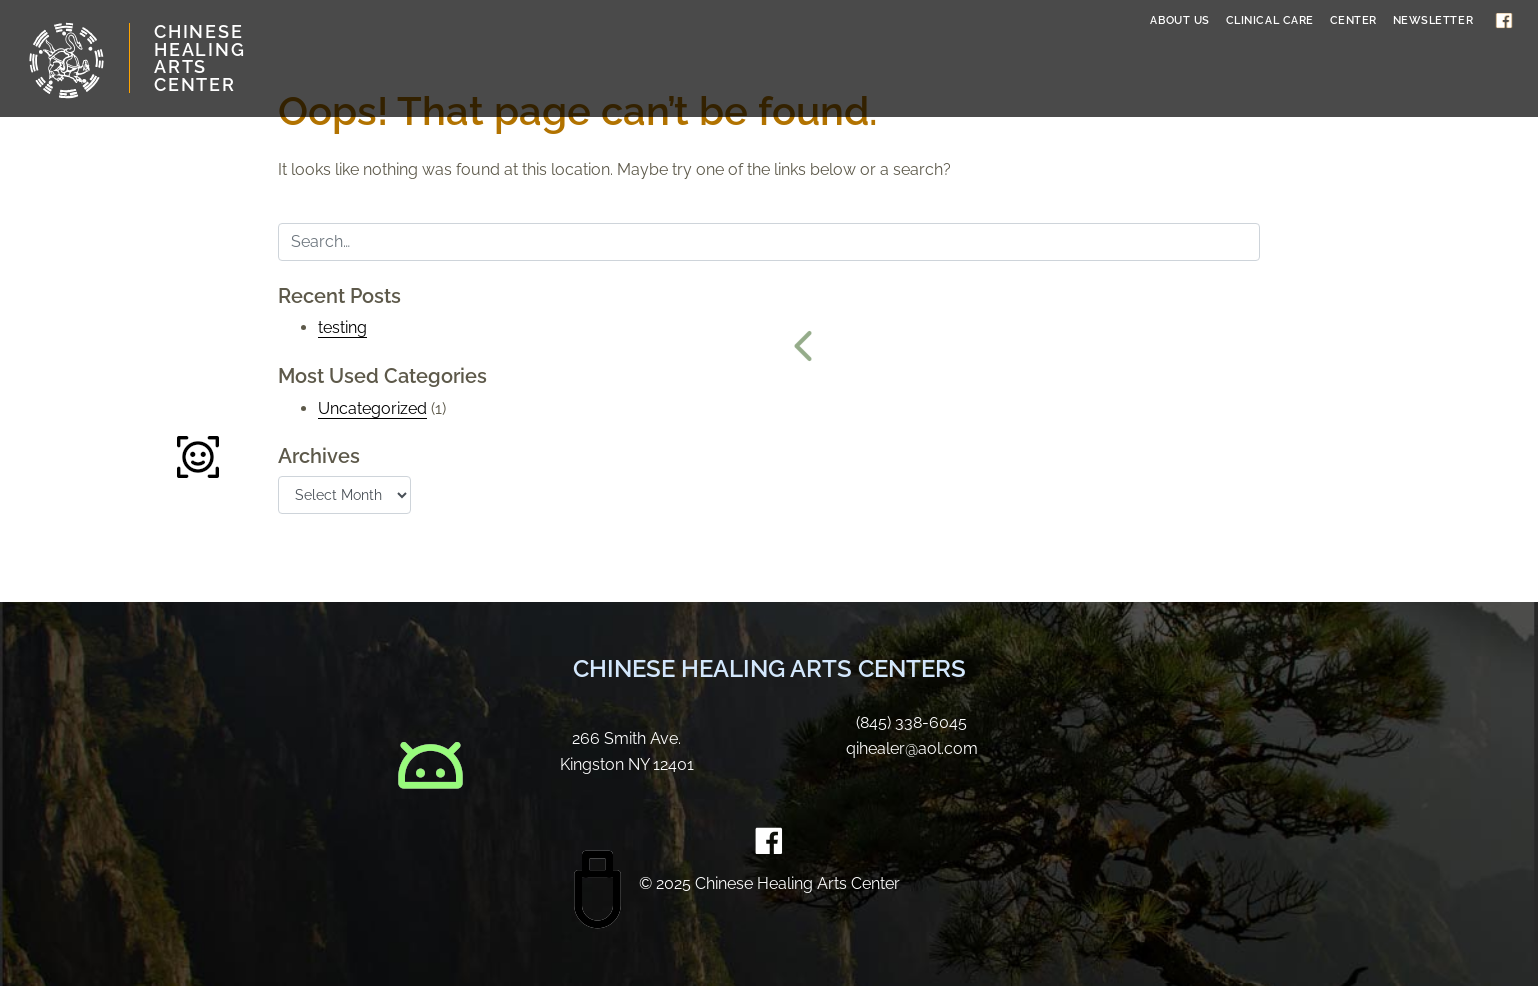 Image resolution: width=1538 pixels, height=986 pixels. What do you see at coordinates (803, 346) in the screenshot?
I see `go back to the previous screen` at bounding box center [803, 346].